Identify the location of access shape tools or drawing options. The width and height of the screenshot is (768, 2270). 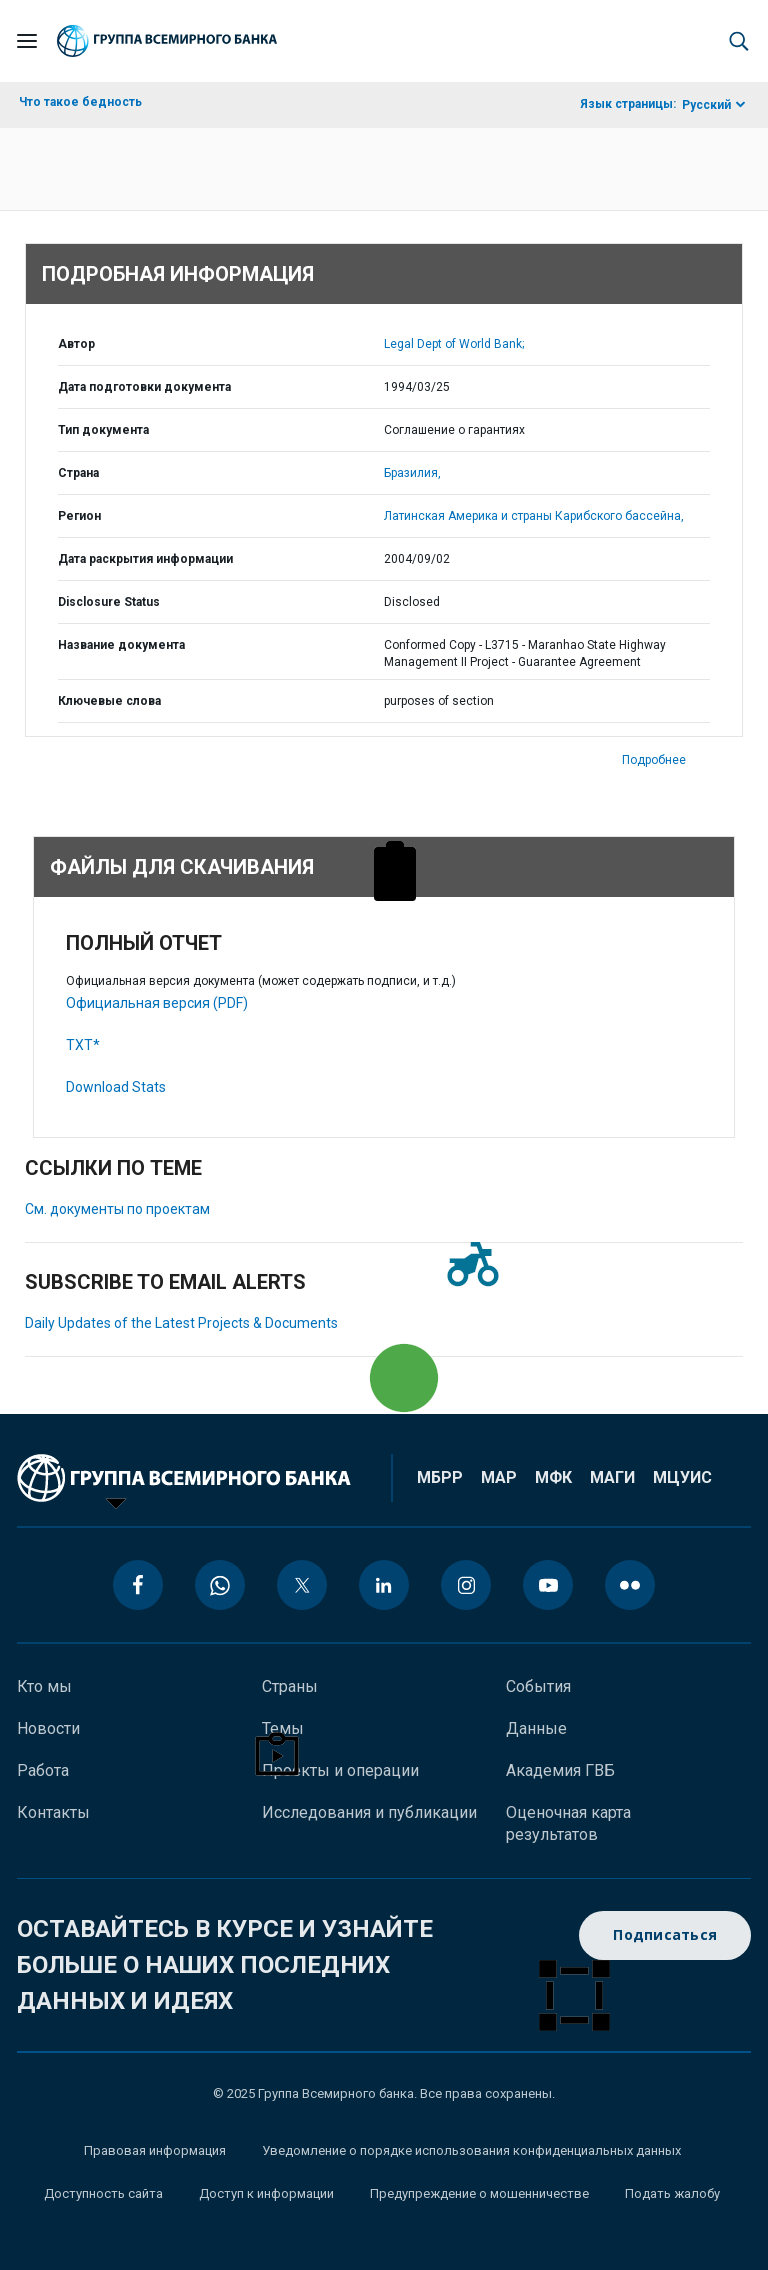
(574, 1995).